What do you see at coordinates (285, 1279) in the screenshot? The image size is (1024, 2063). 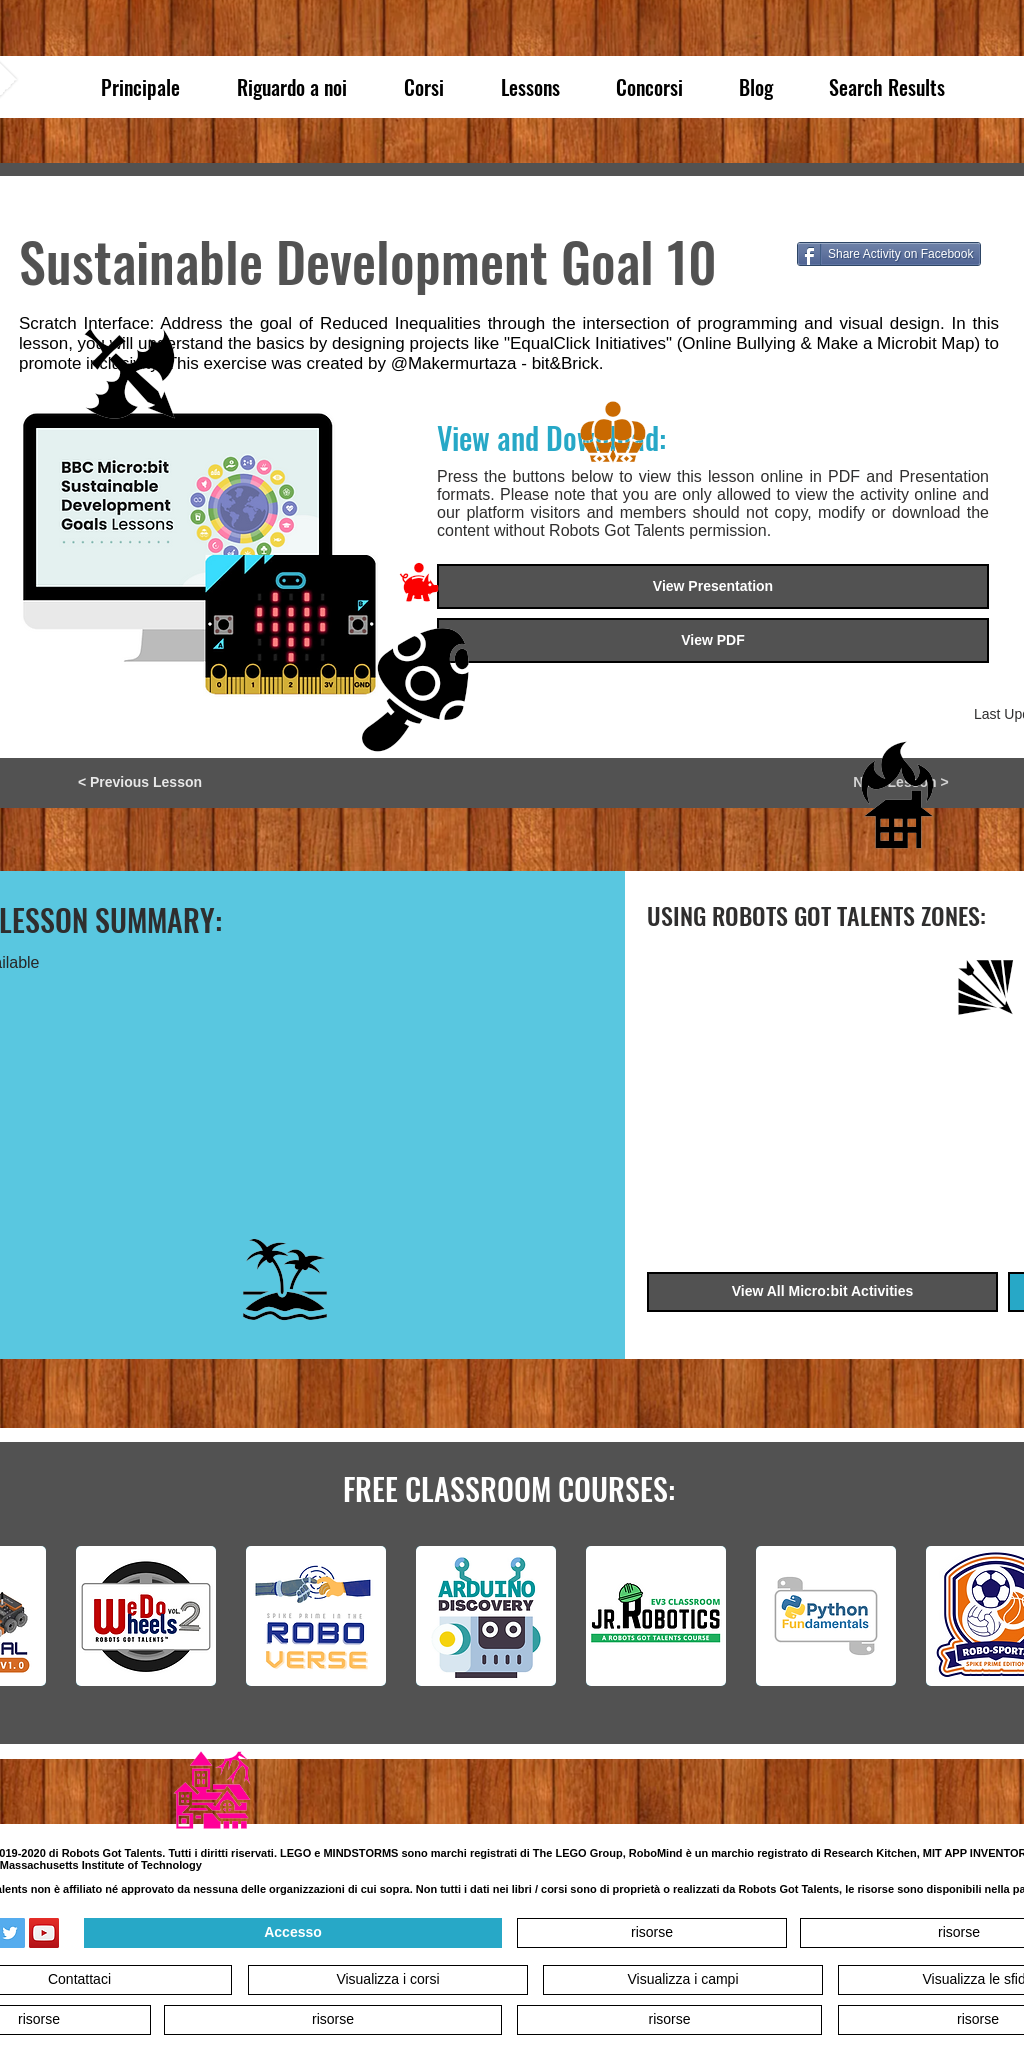 I see `navigate to island or beach location` at bounding box center [285, 1279].